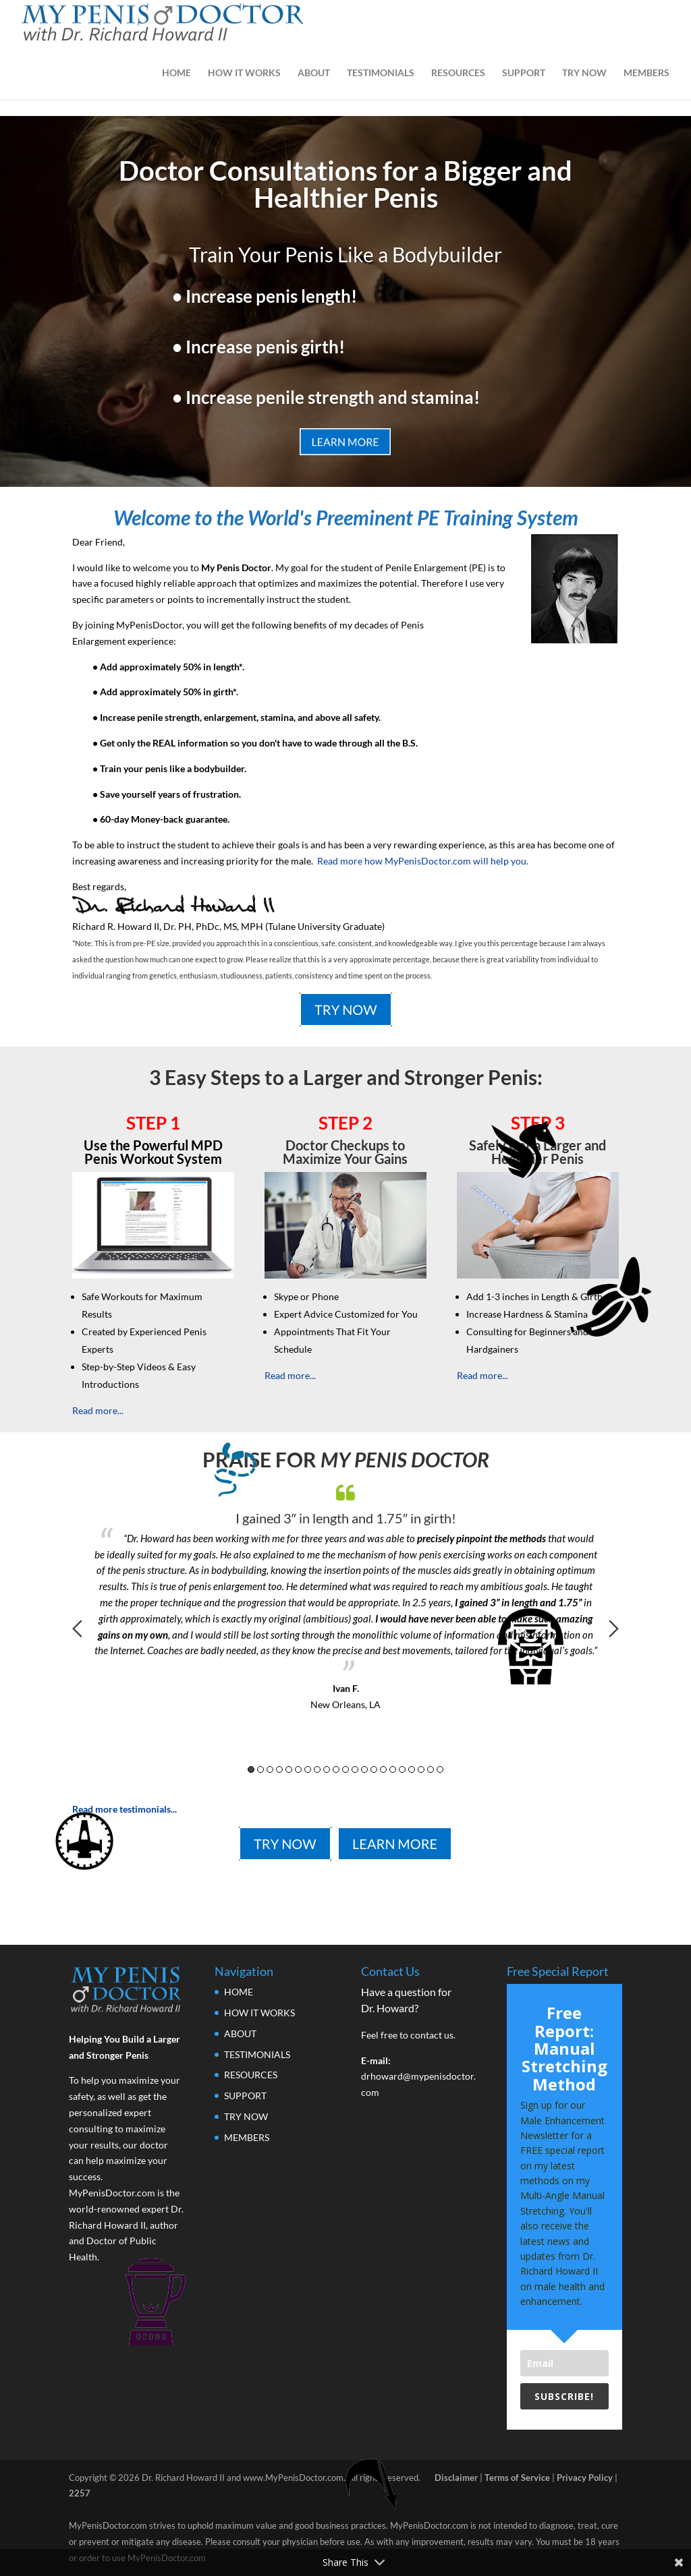  Describe the element at coordinates (611, 1297) in the screenshot. I see `food or fruit category in a game inventory` at that location.